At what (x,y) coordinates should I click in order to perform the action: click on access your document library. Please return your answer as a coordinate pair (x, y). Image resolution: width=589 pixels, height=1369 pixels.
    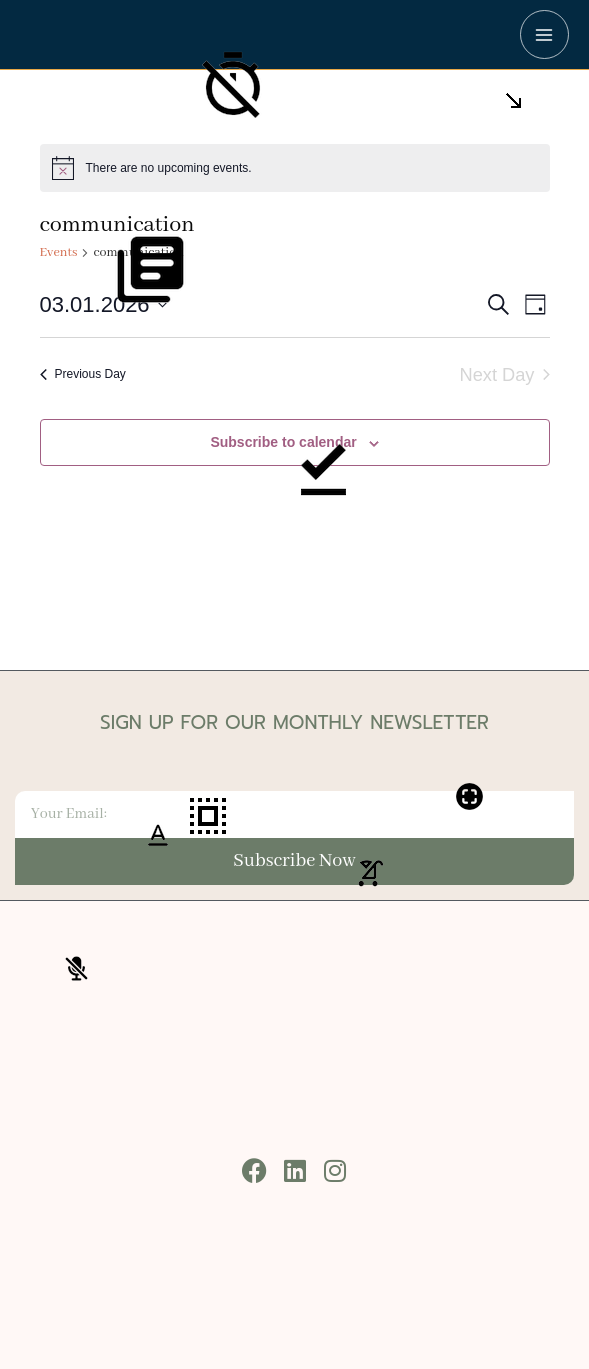
    Looking at the image, I should click on (150, 269).